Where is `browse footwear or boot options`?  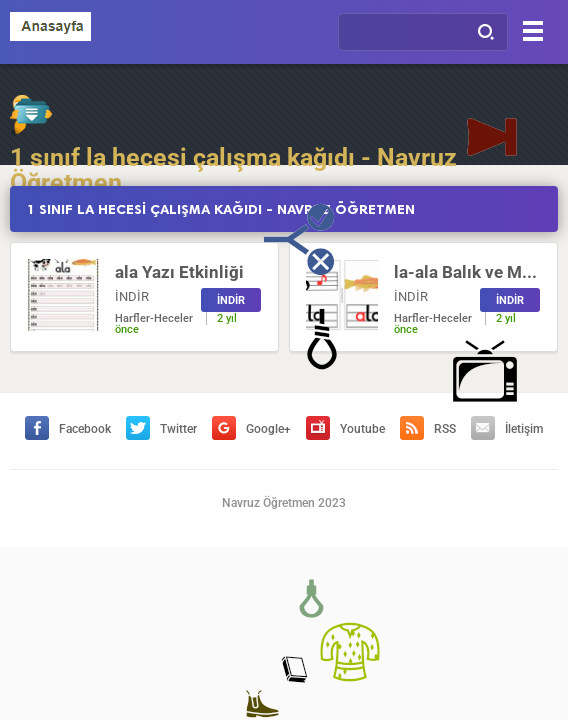
browse footwear or boot options is located at coordinates (262, 702).